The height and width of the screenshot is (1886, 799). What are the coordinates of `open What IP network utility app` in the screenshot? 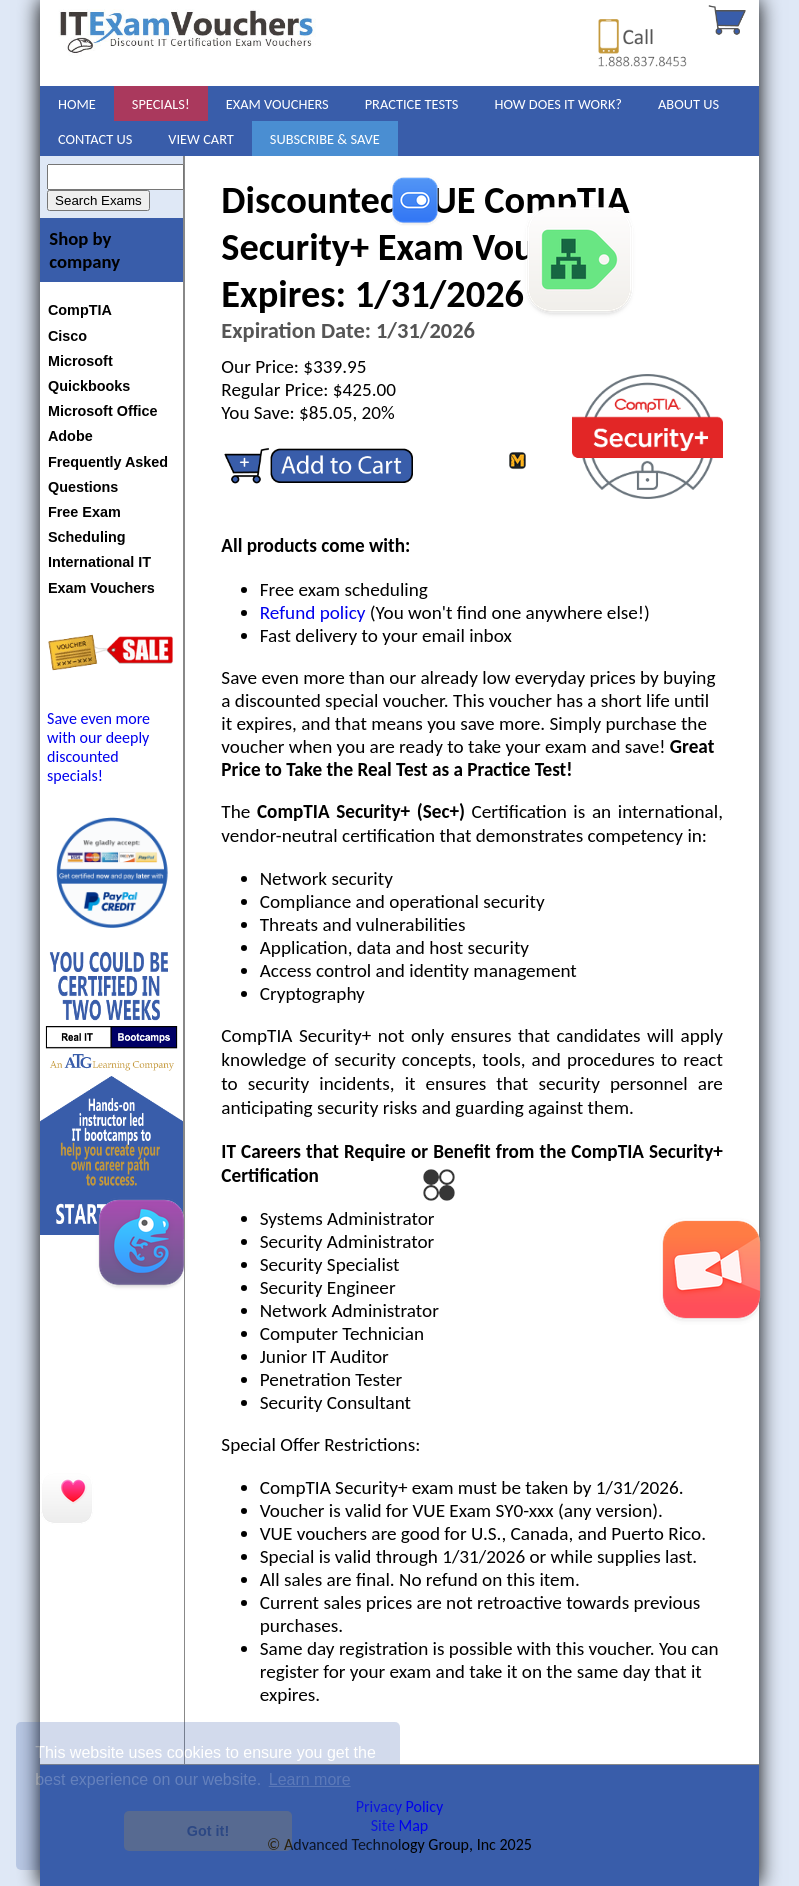 It's located at (579, 259).